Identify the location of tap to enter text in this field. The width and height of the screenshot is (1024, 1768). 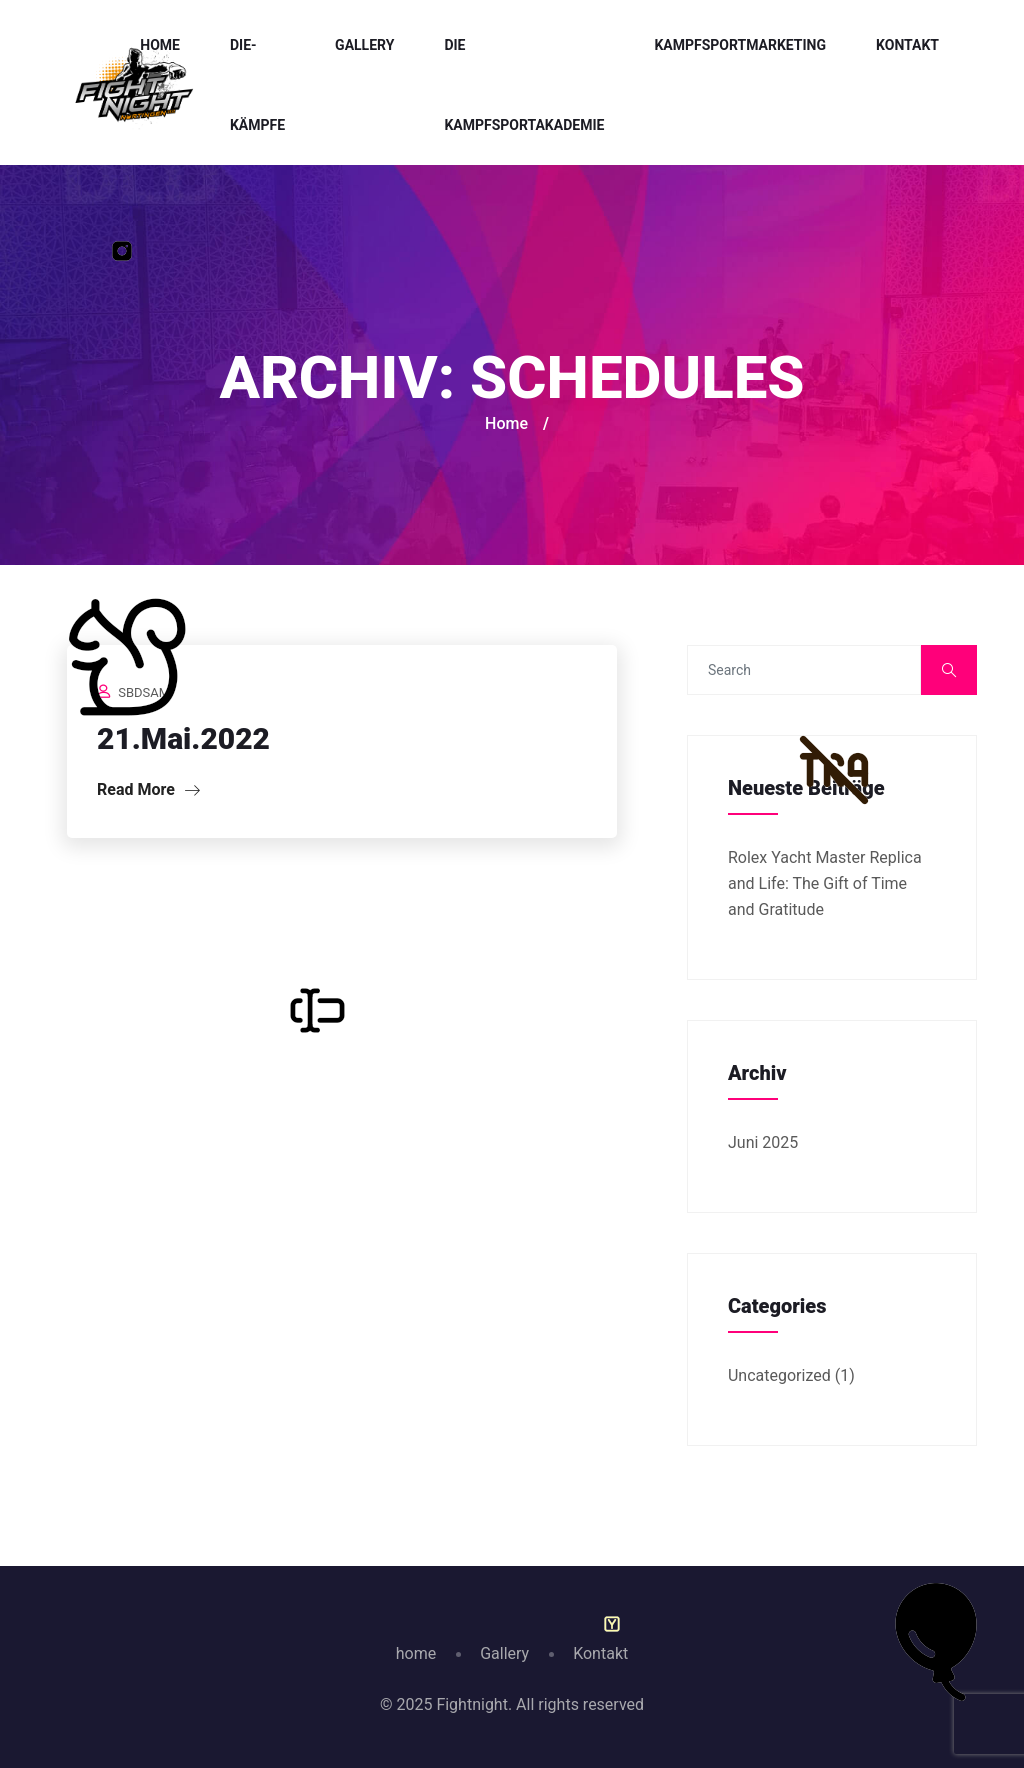
(317, 1010).